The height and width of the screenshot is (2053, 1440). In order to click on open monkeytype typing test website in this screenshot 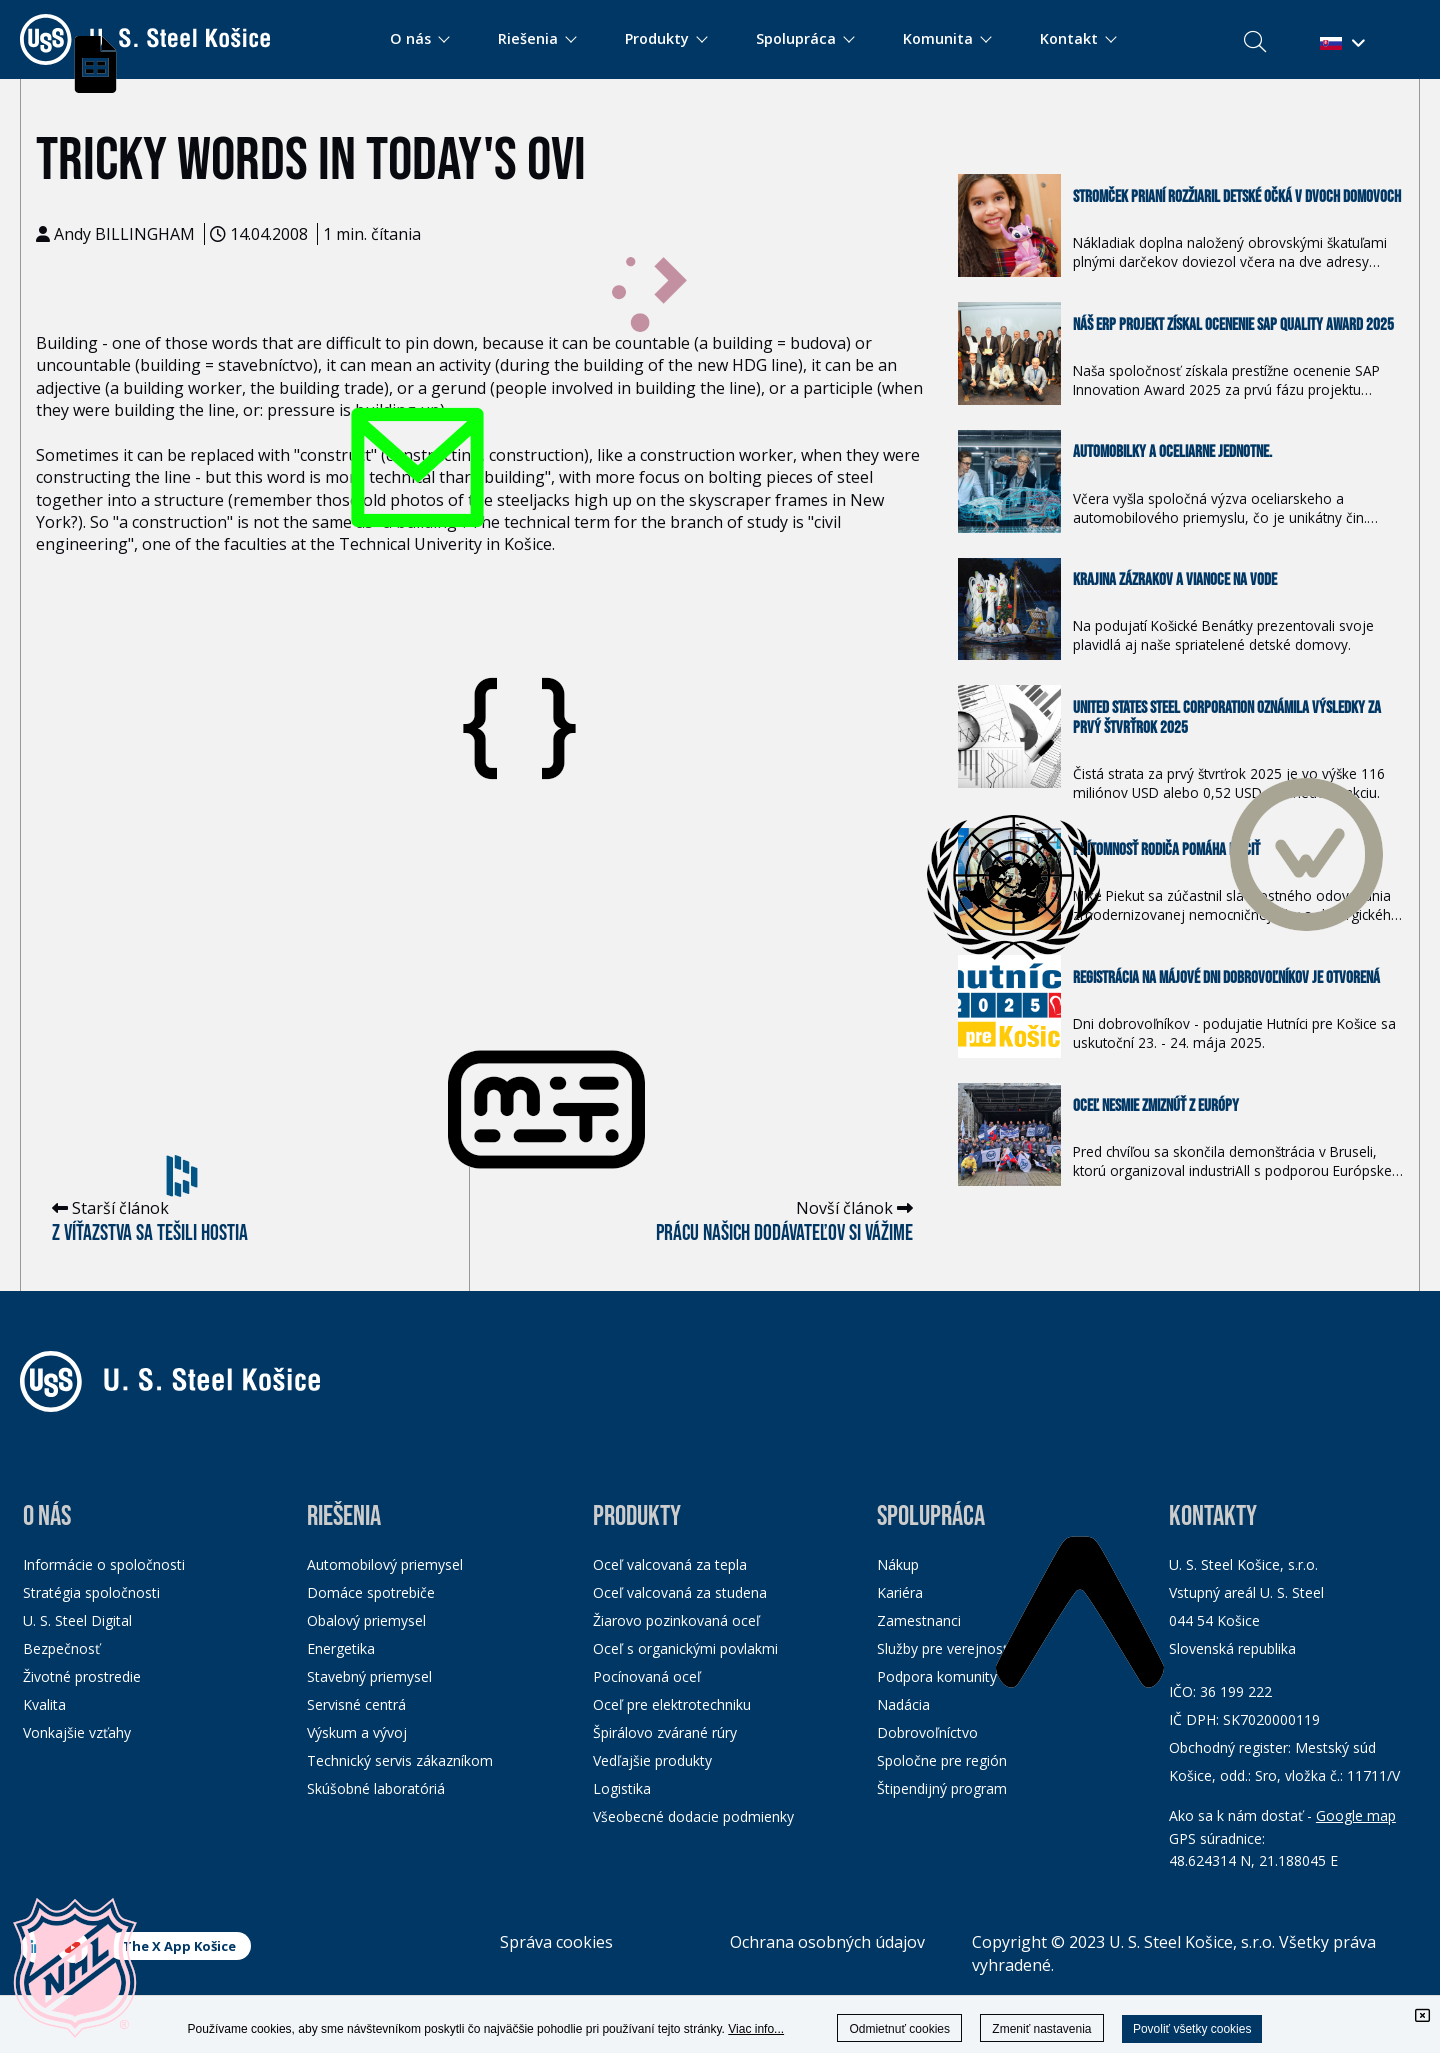, I will do `click(546, 1109)`.